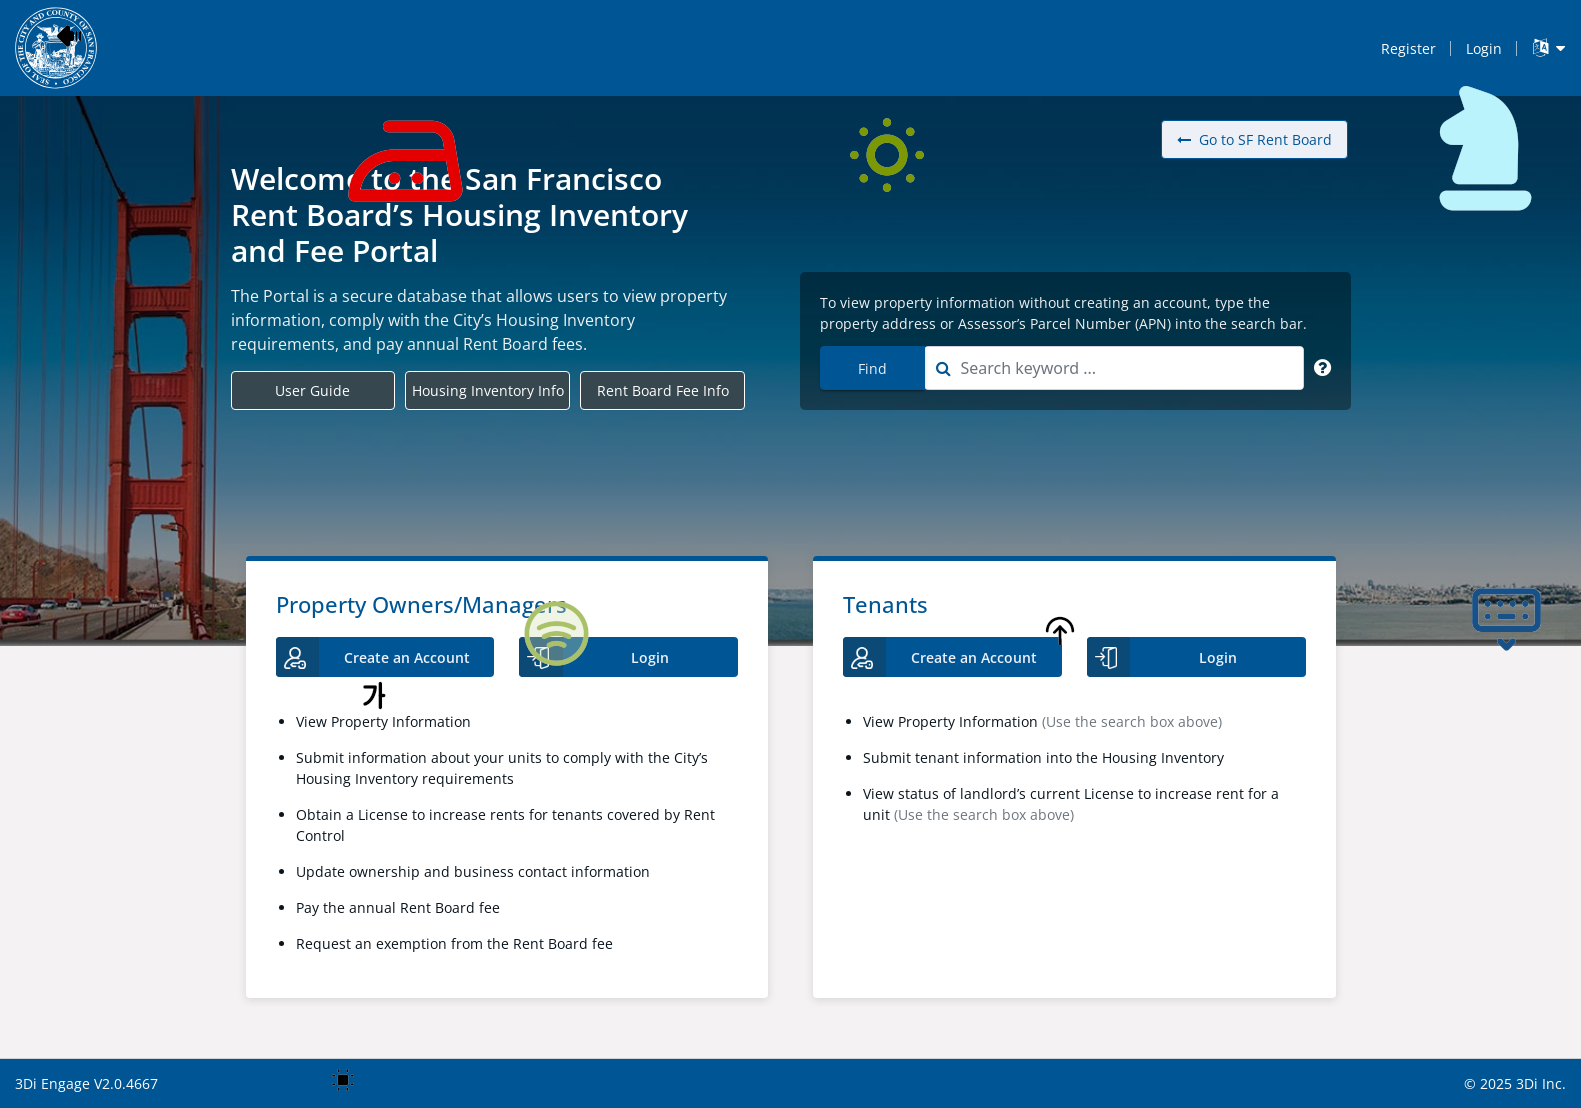  What do you see at coordinates (556, 633) in the screenshot?
I see `open Spotify app` at bounding box center [556, 633].